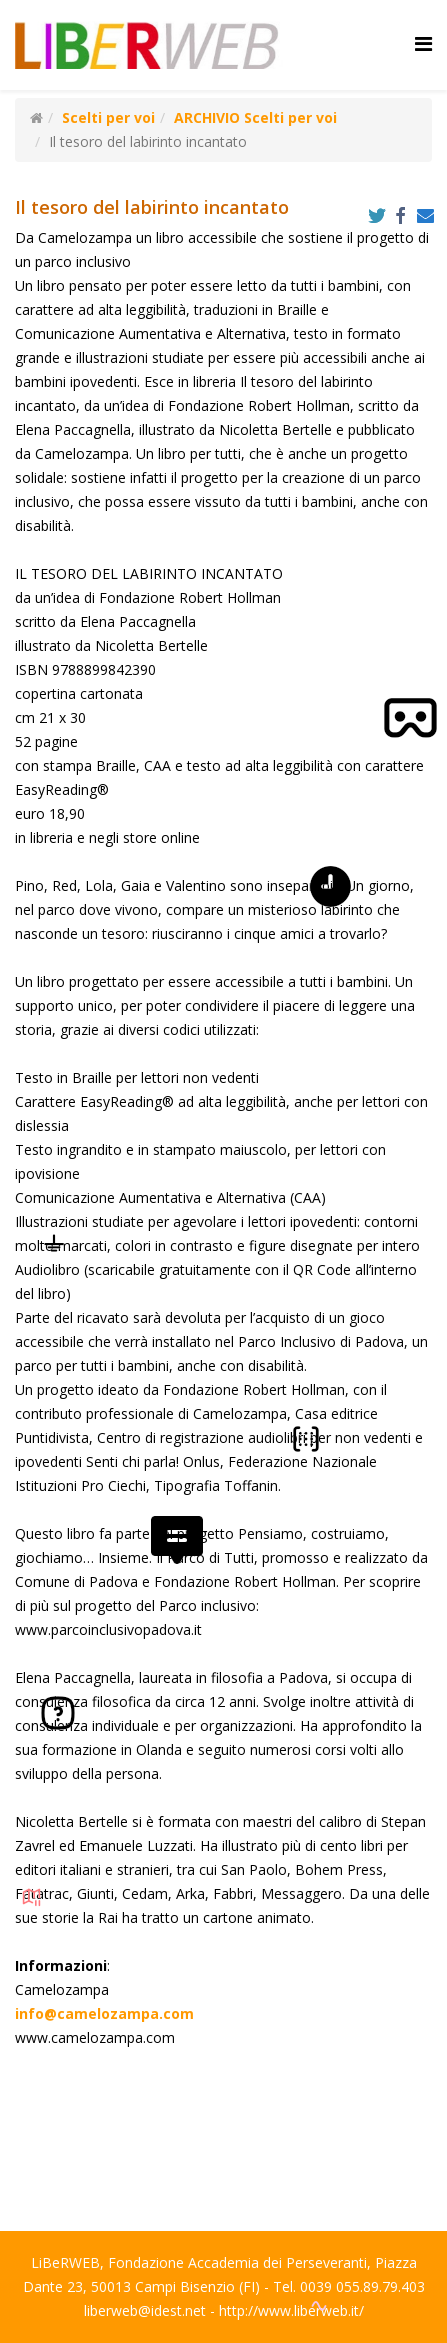  Describe the element at coordinates (306, 1439) in the screenshot. I see `view data in matrix or grid format` at that location.